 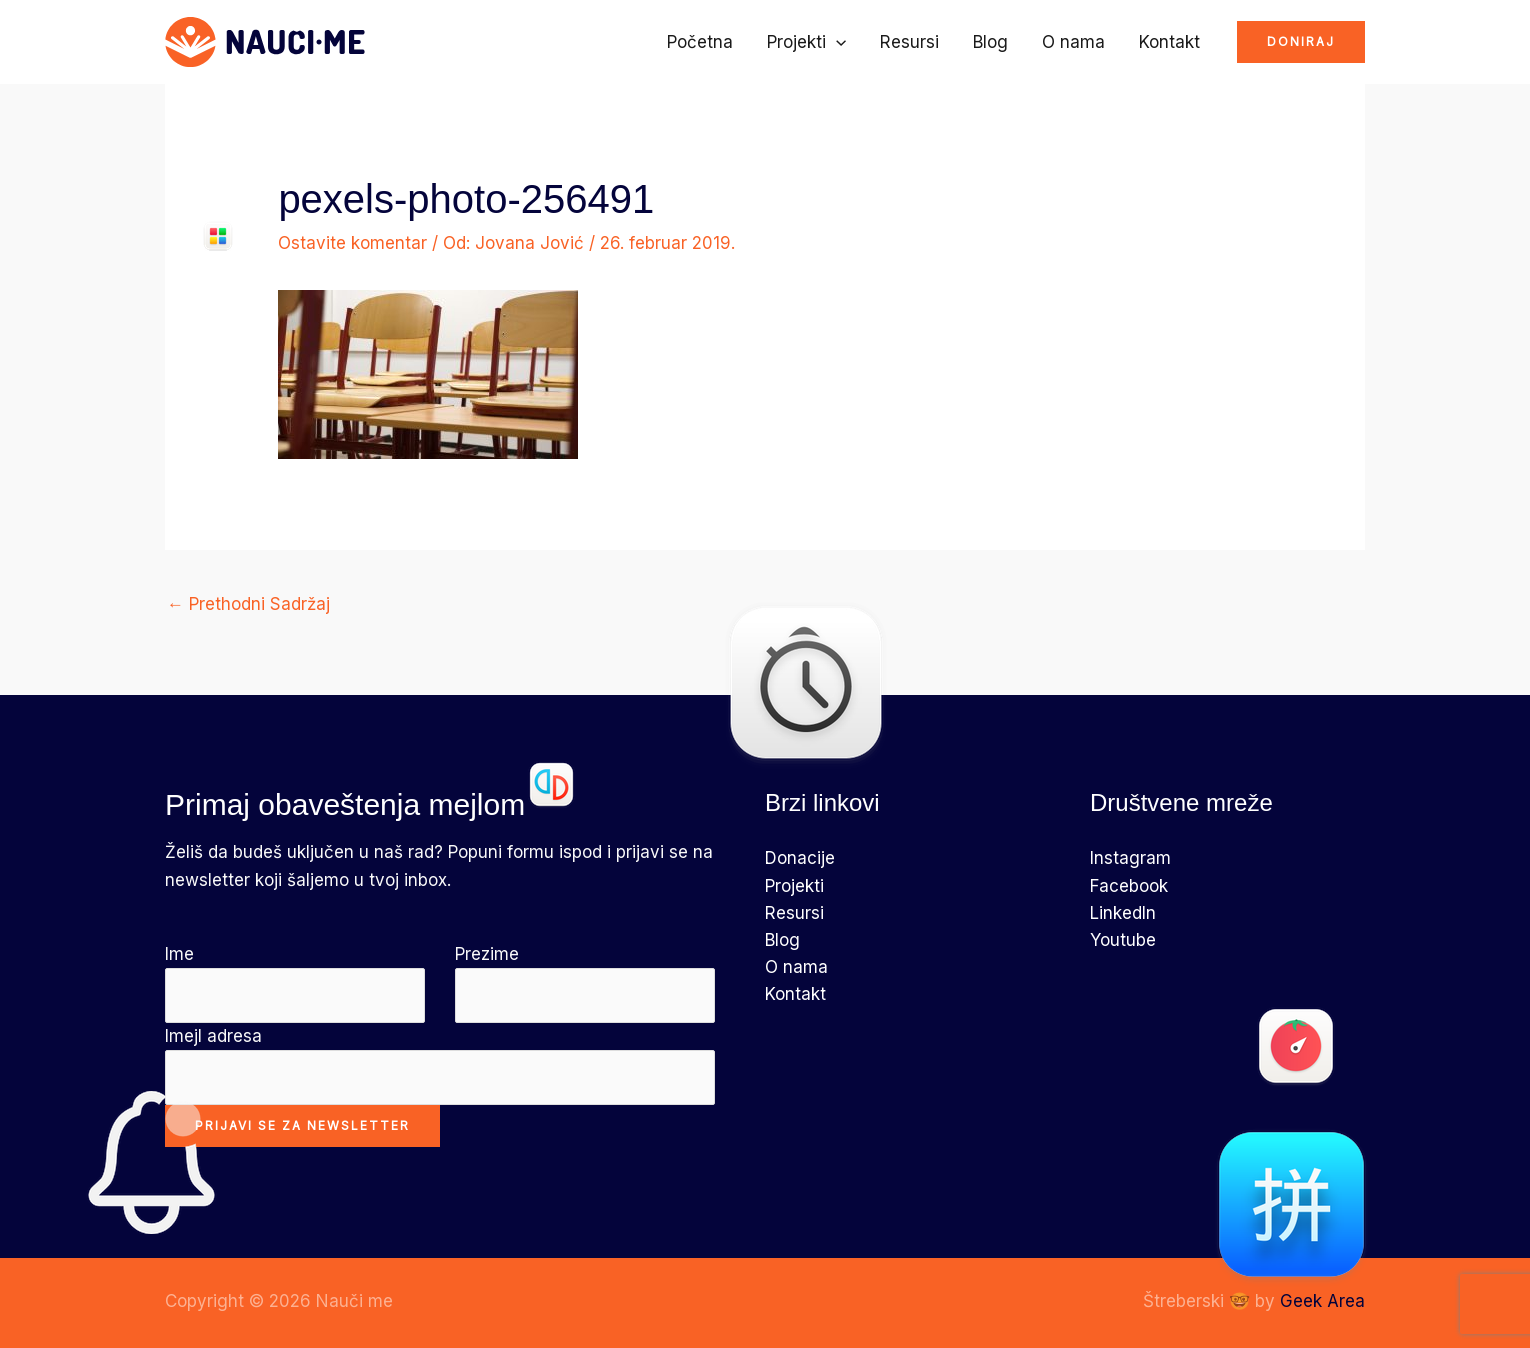 What do you see at coordinates (551, 784) in the screenshot?
I see `launch yuzu nintendo switch emulator` at bounding box center [551, 784].